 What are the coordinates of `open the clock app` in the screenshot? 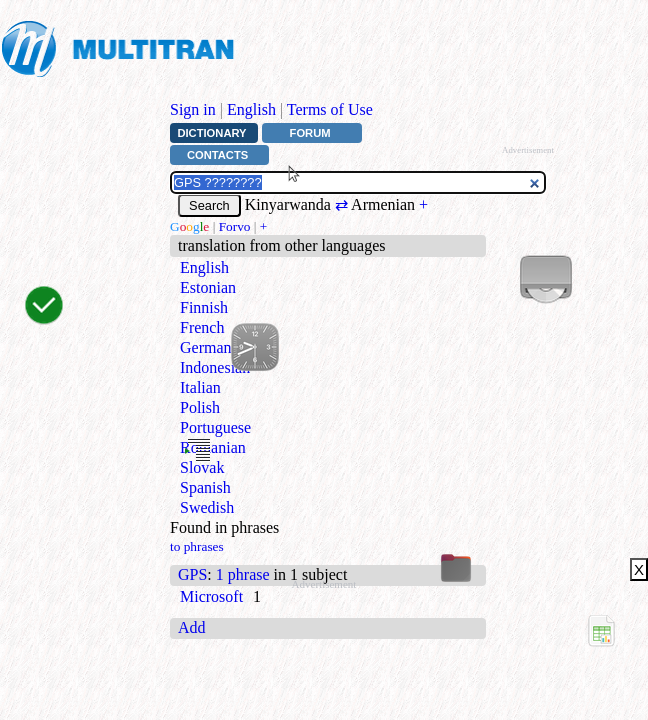 It's located at (255, 347).